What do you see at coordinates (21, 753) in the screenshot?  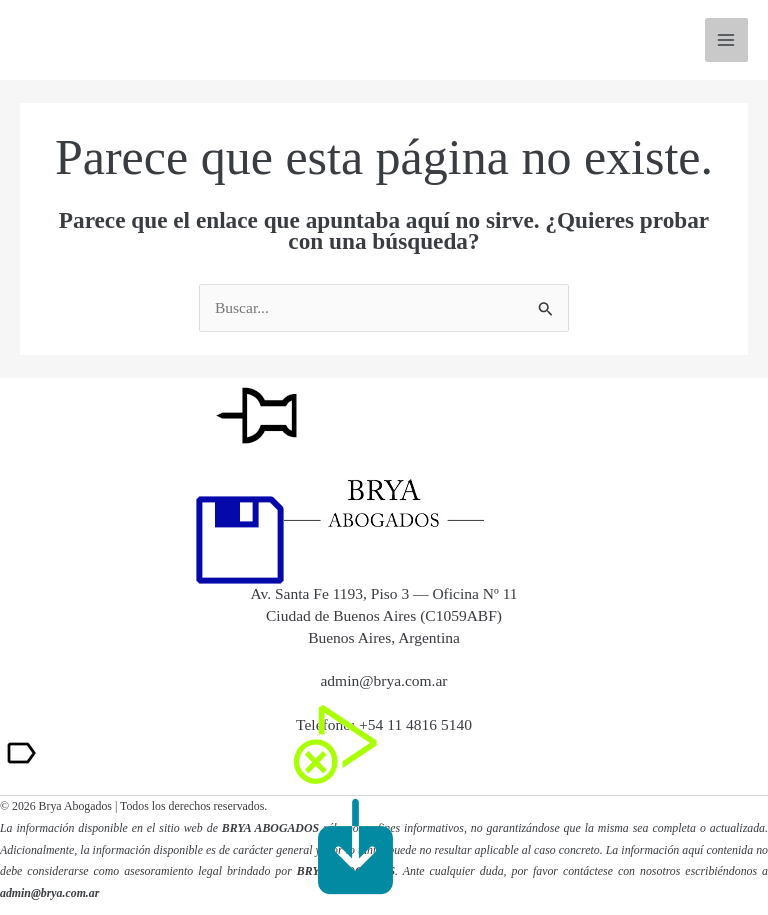 I see `add a label or tag to an item` at bounding box center [21, 753].